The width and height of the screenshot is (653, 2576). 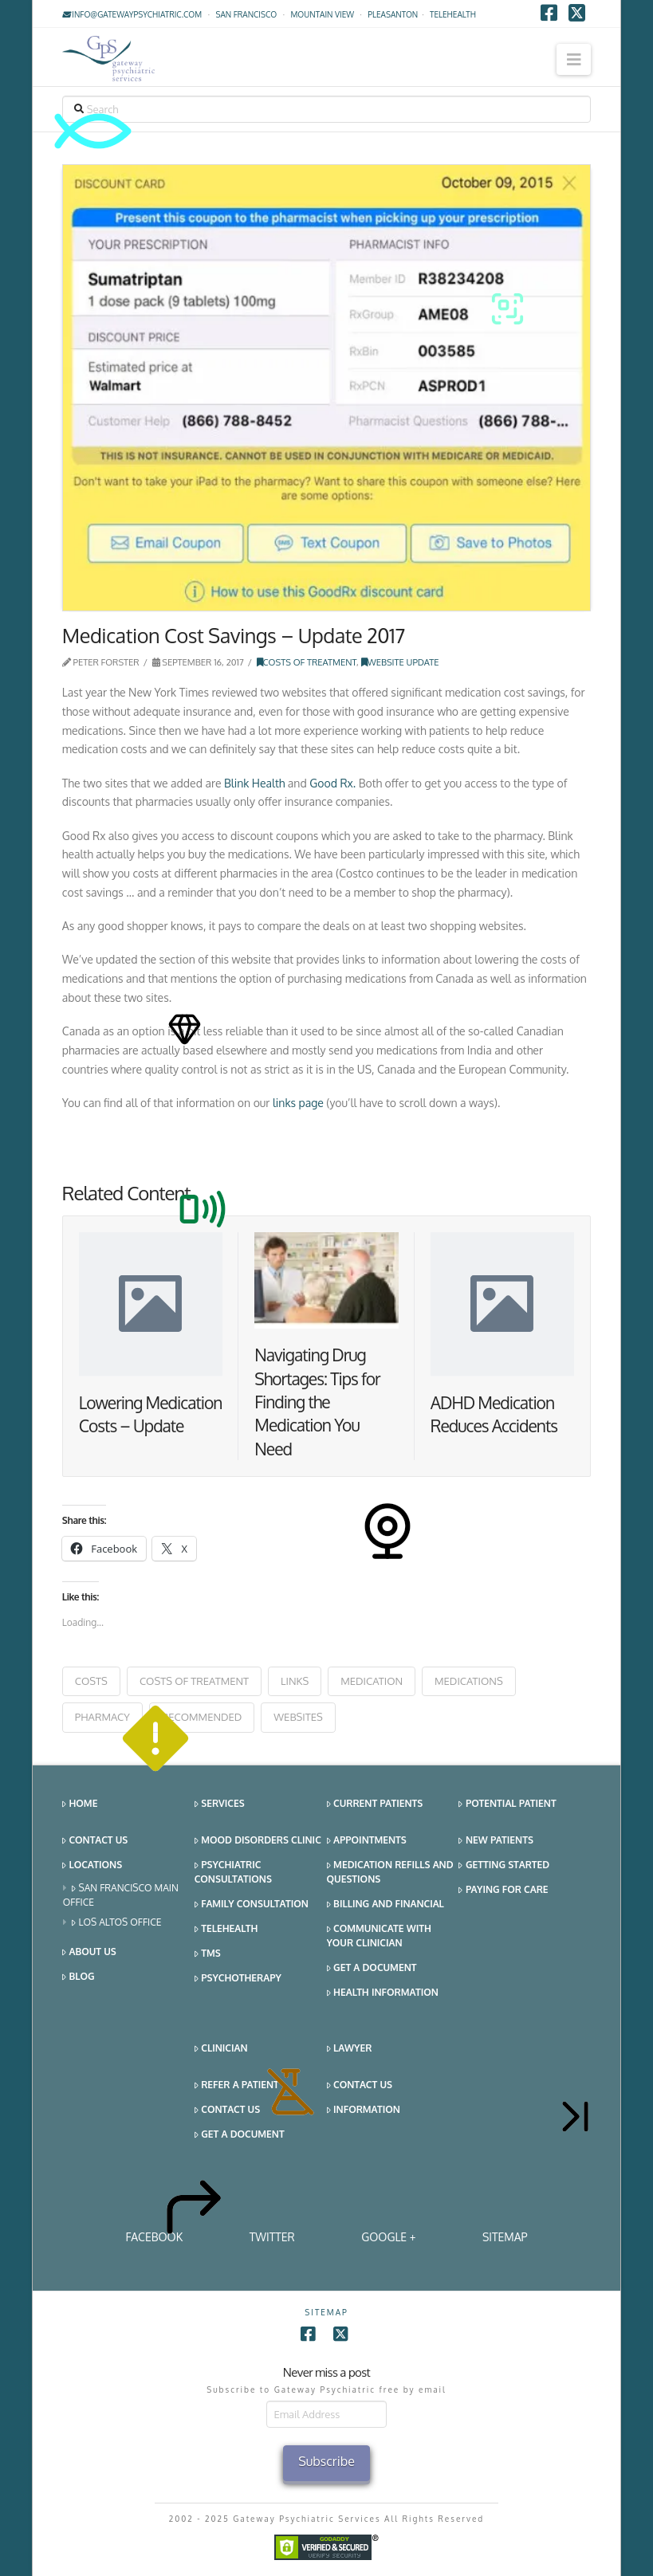 What do you see at coordinates (575, 2116) in the screenshot?
I see `skip to the end of a playlist or track` at bounding box center [575, 2116].